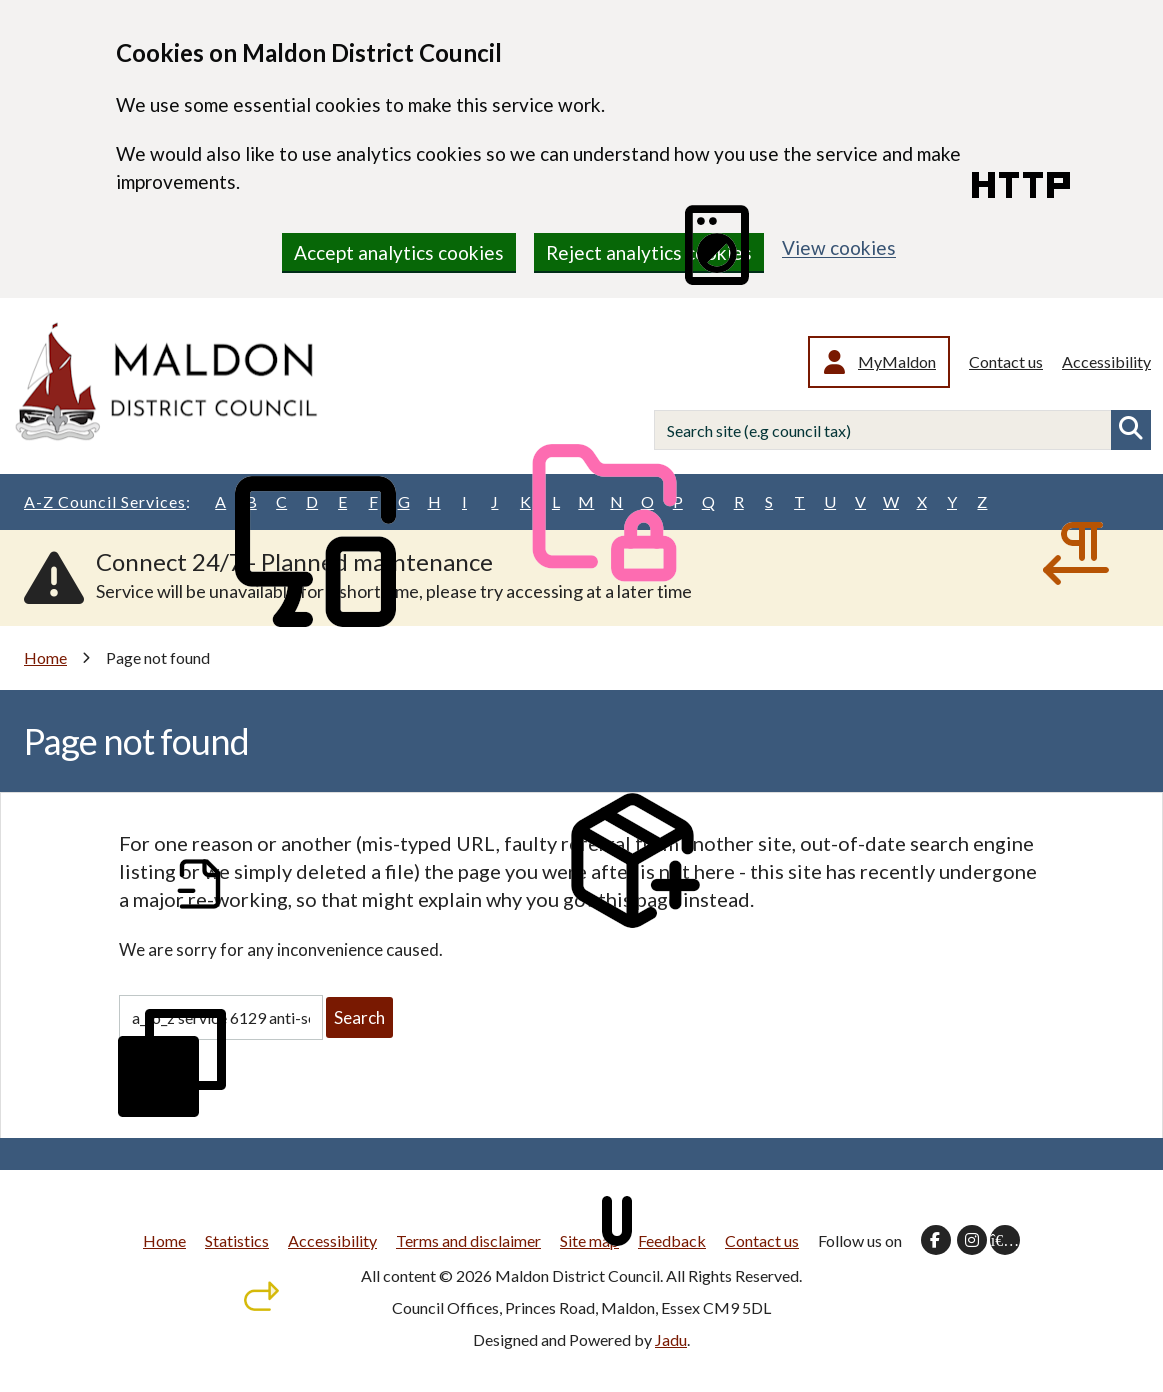  Describe the element at coordinates (632, 860) in the screenshot. I see `add a new package or shipment` at that location.